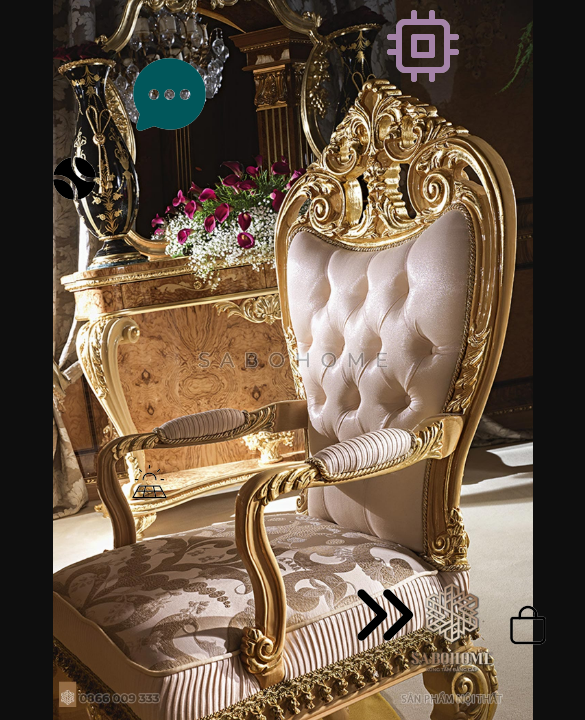  I want to click on open messaging or chat, so click(169, 94).